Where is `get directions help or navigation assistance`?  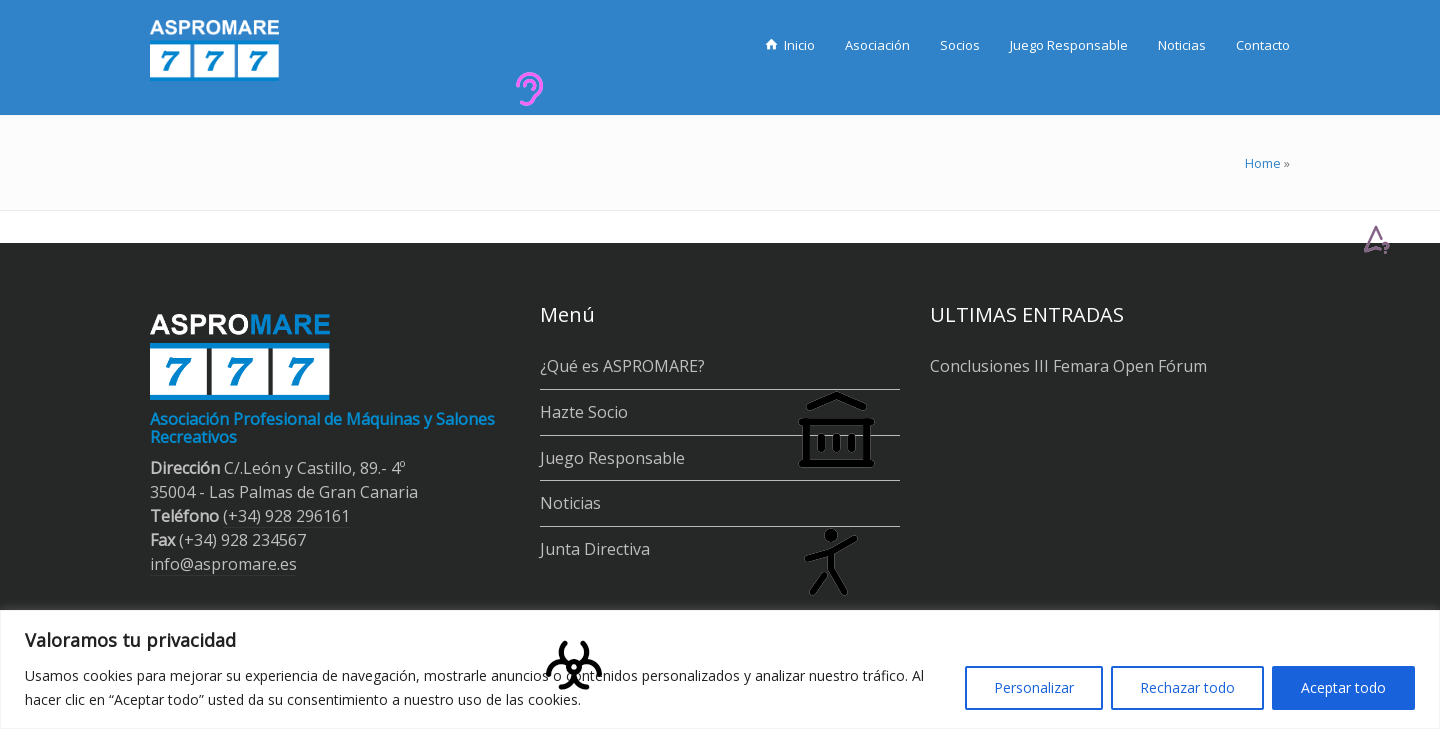 get directions help or navigation assistance is located at coordinates (1376, 239).